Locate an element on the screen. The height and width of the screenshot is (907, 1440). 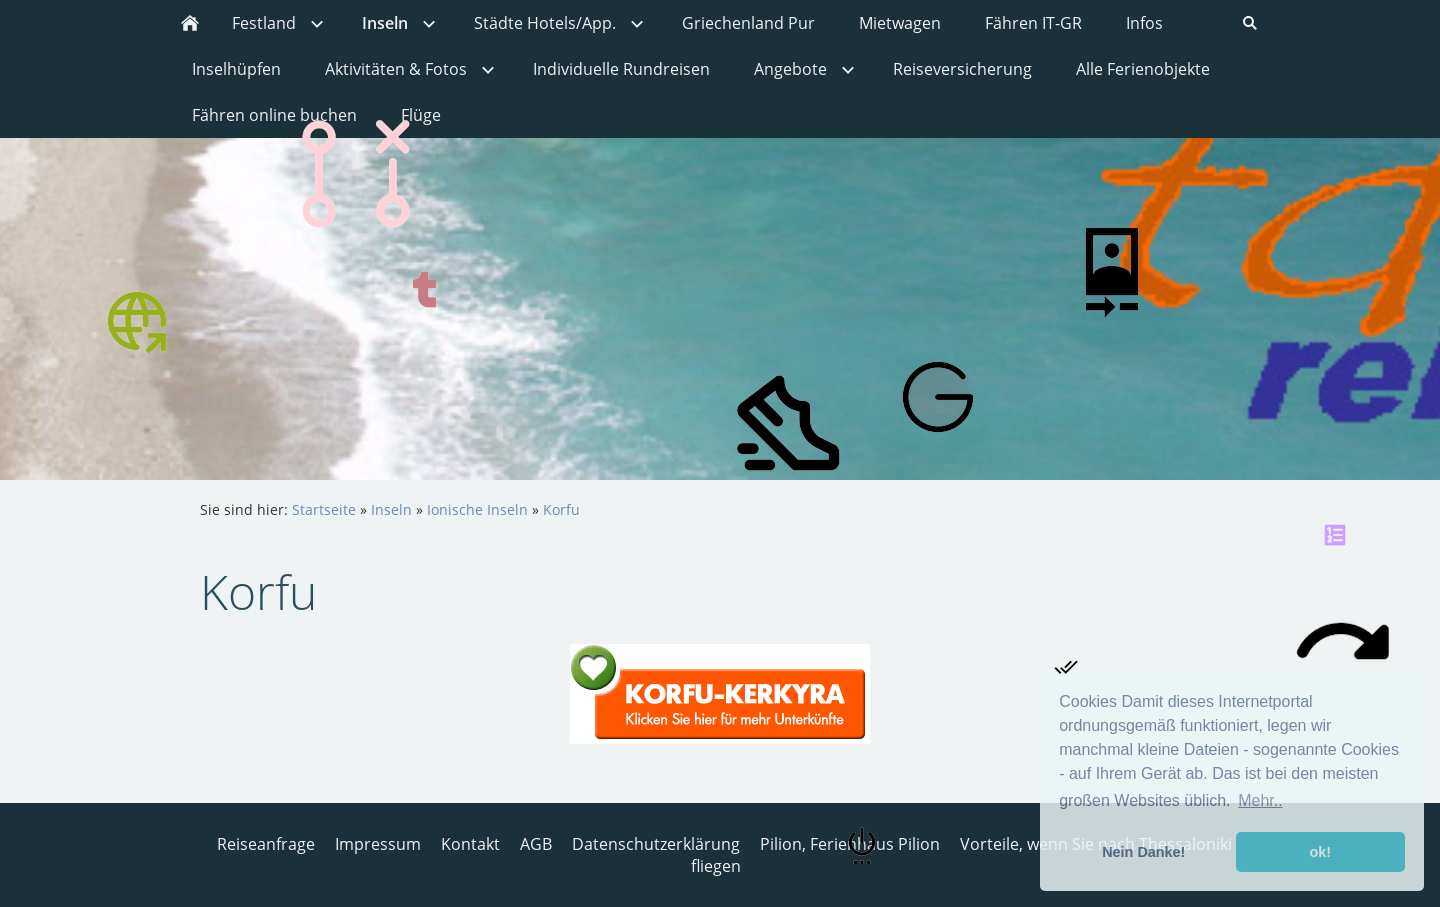
create a numbered list is located at coordinates (1335, 535).